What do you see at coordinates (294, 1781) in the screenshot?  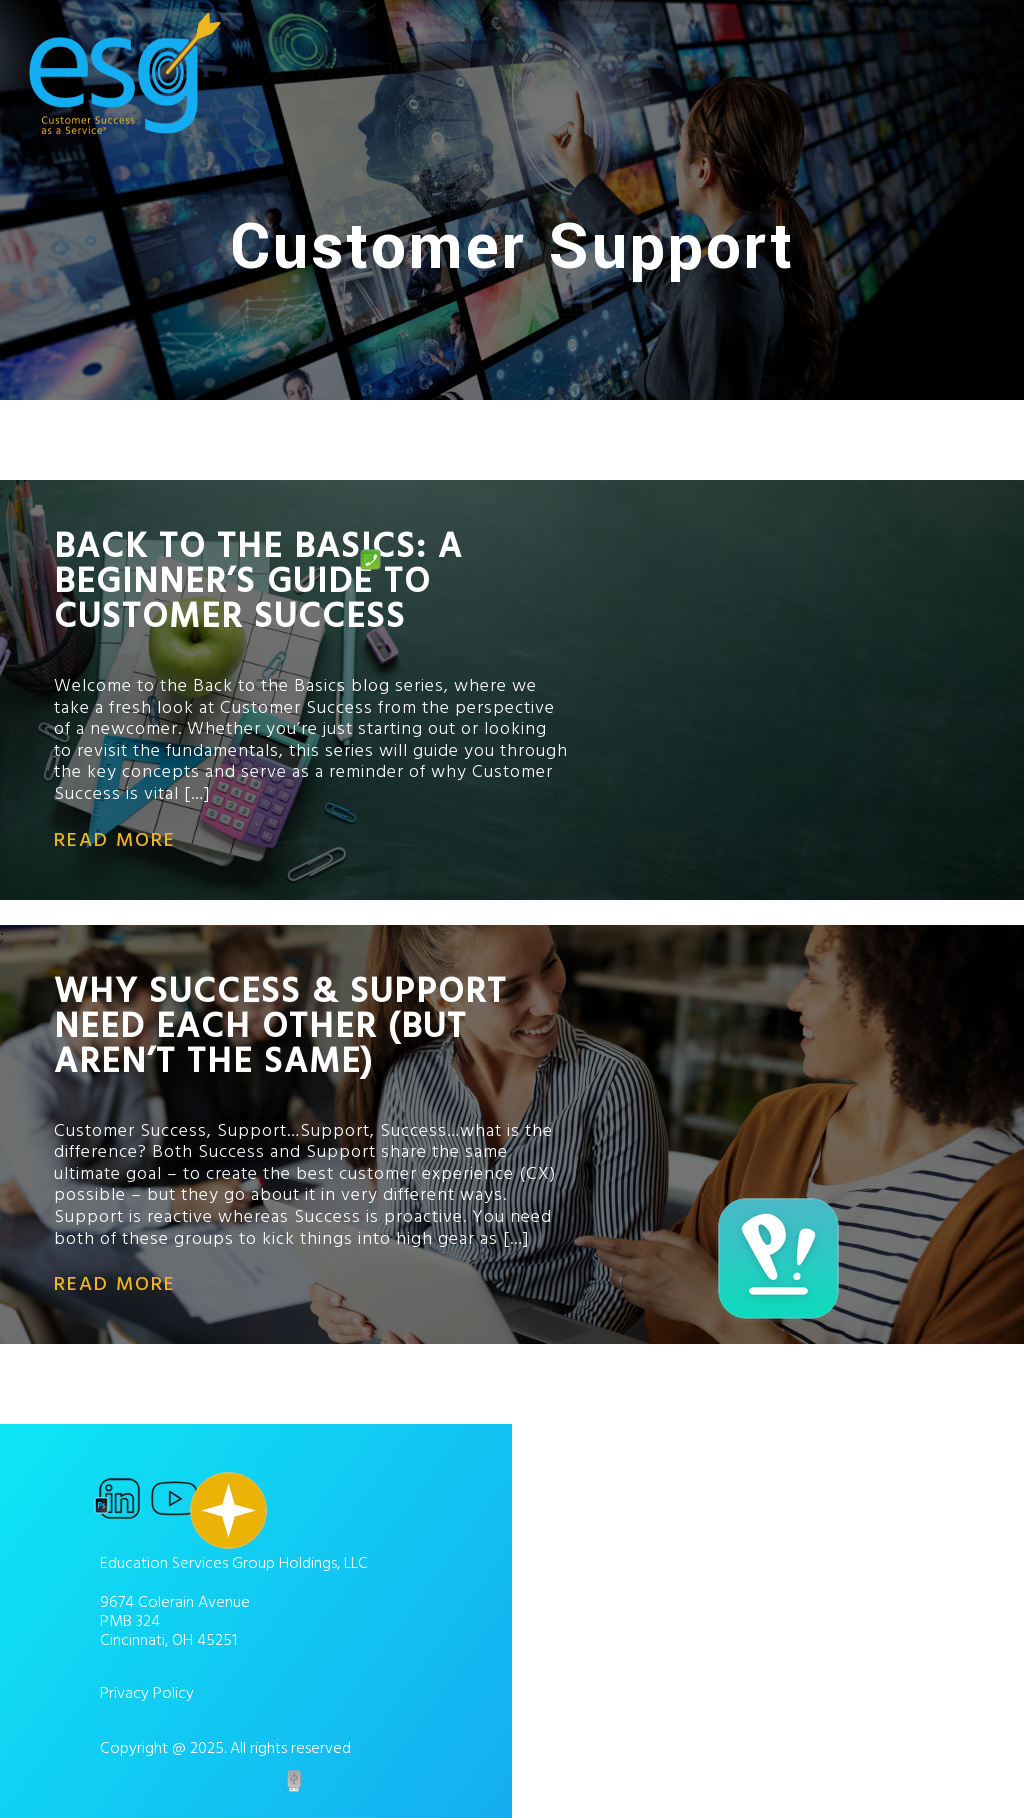 I see `access connected USB drive` at bounding box center [294, 1781].